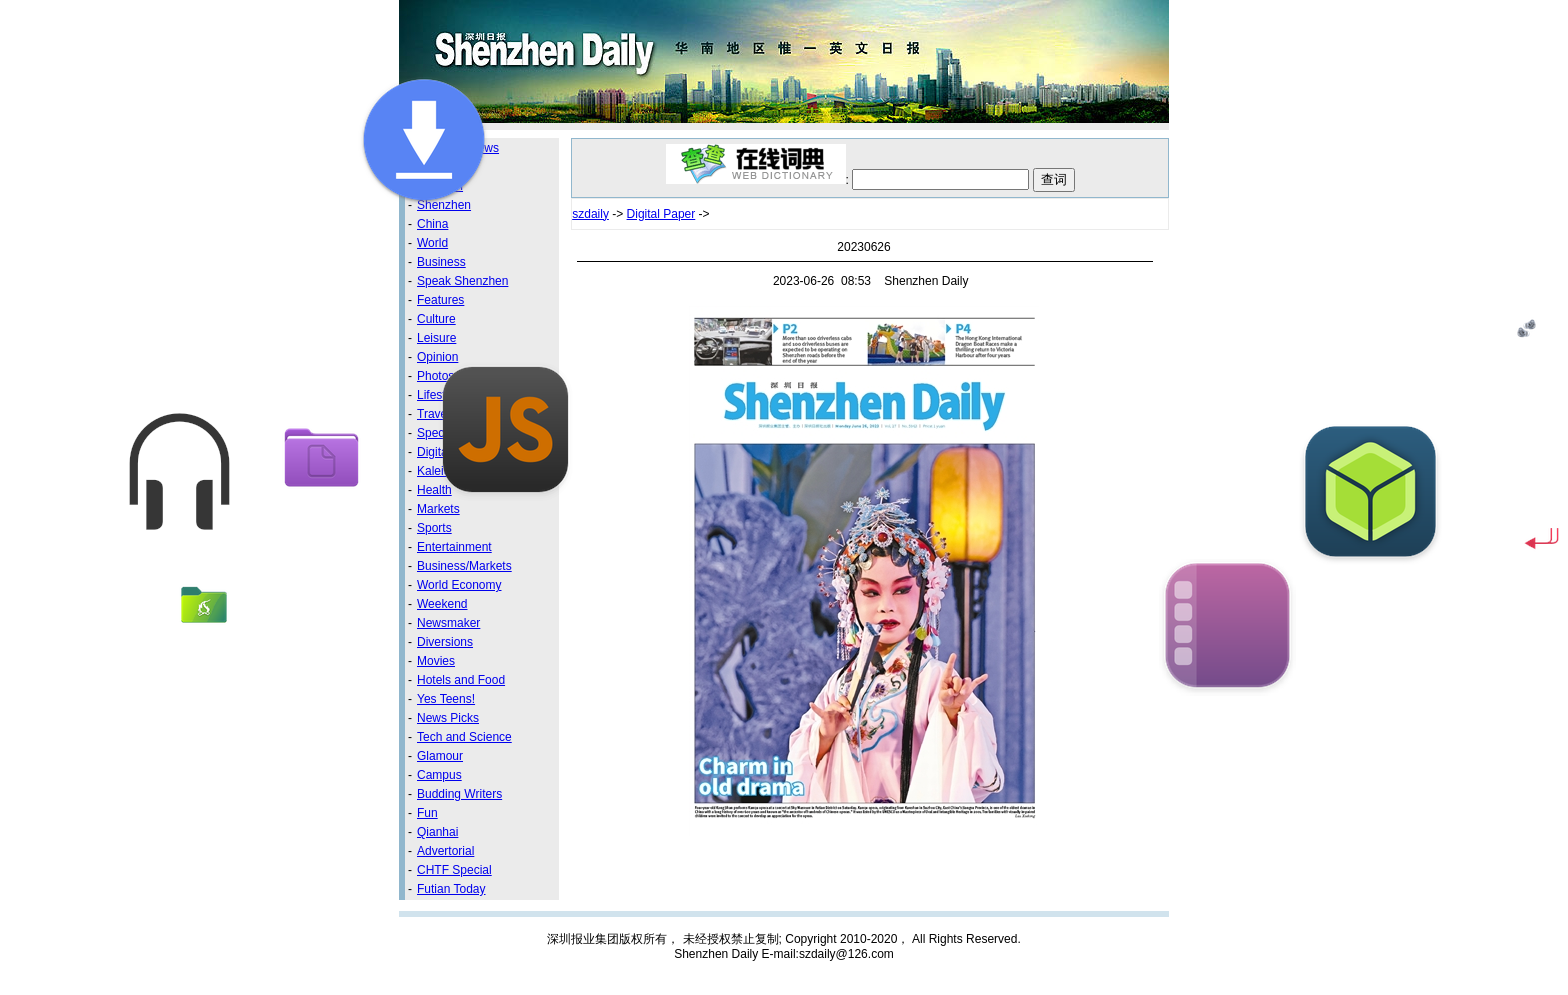 Image resolution: width=1568 pixels, height=995 pixels. I want to click on audio output set to headphones, so click(179, 471).